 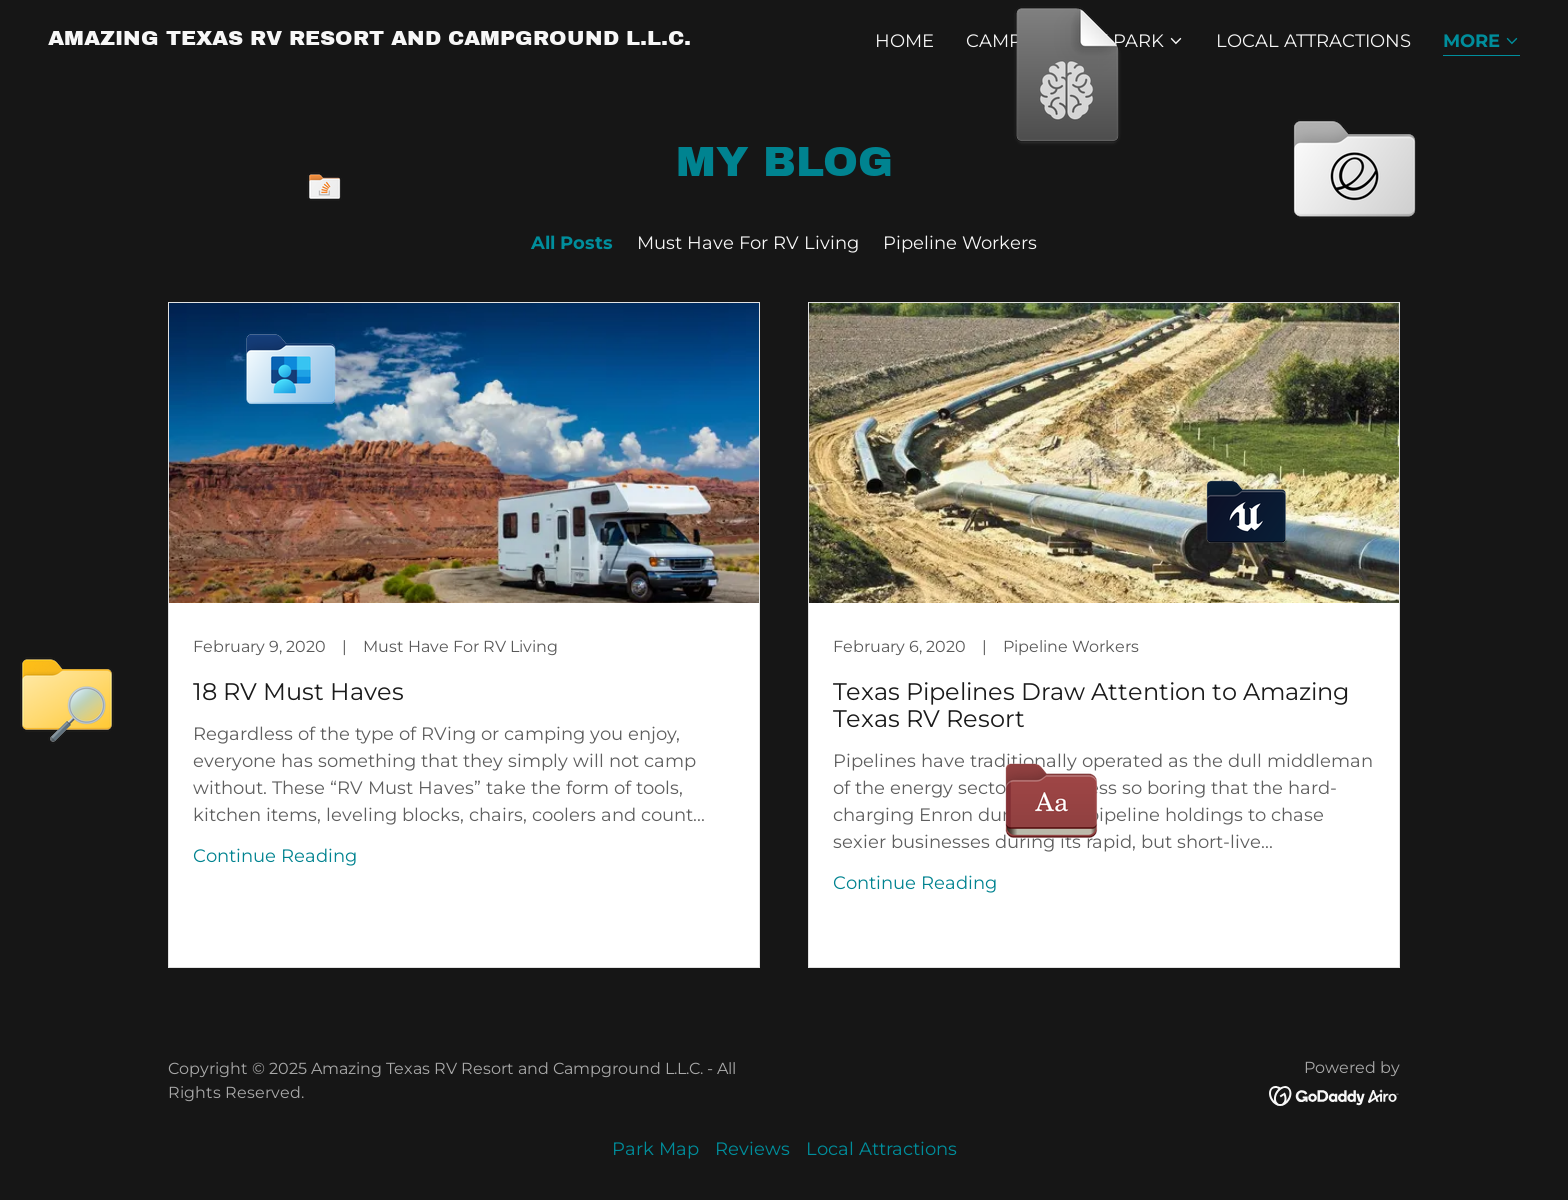 I want to click on a DICOM medical imaging file, so click(x=1067, y=74).